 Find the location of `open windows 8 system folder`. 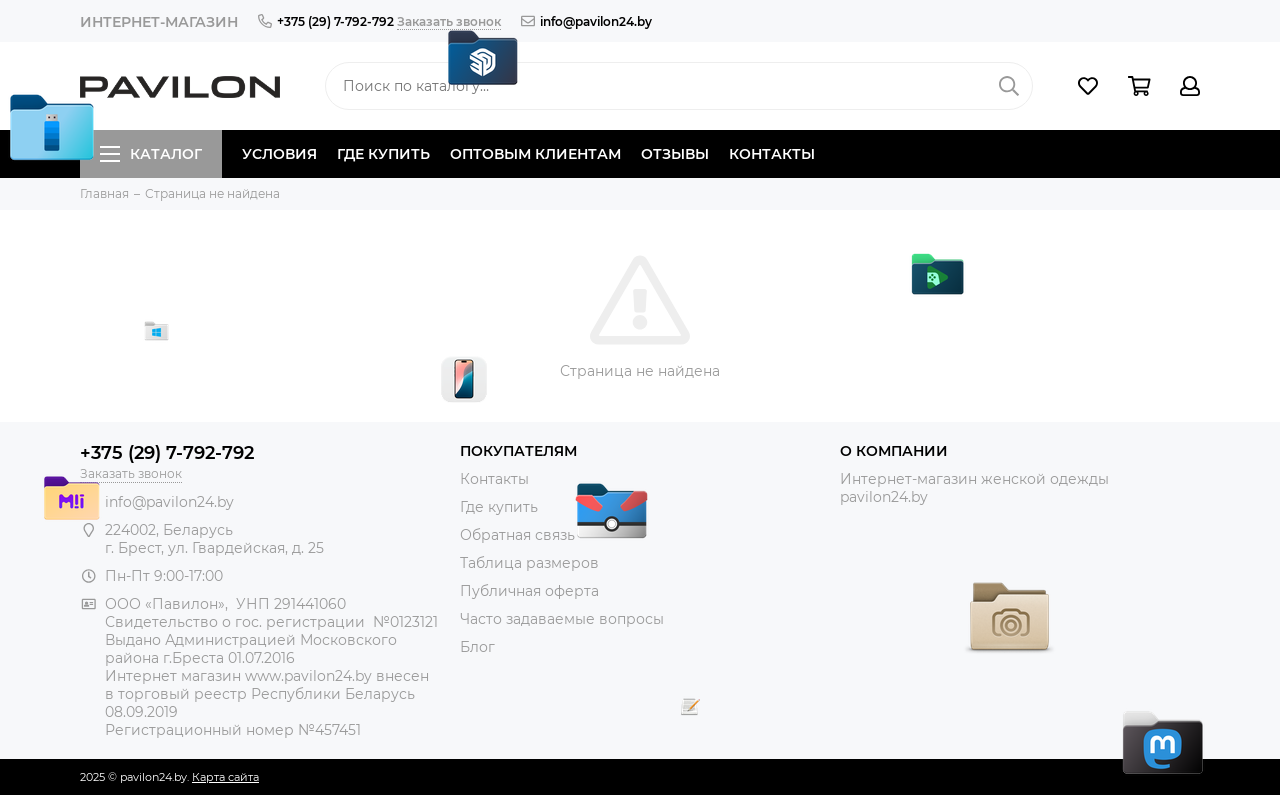

open windows 8 system folder is located at coordinates (156, 331).